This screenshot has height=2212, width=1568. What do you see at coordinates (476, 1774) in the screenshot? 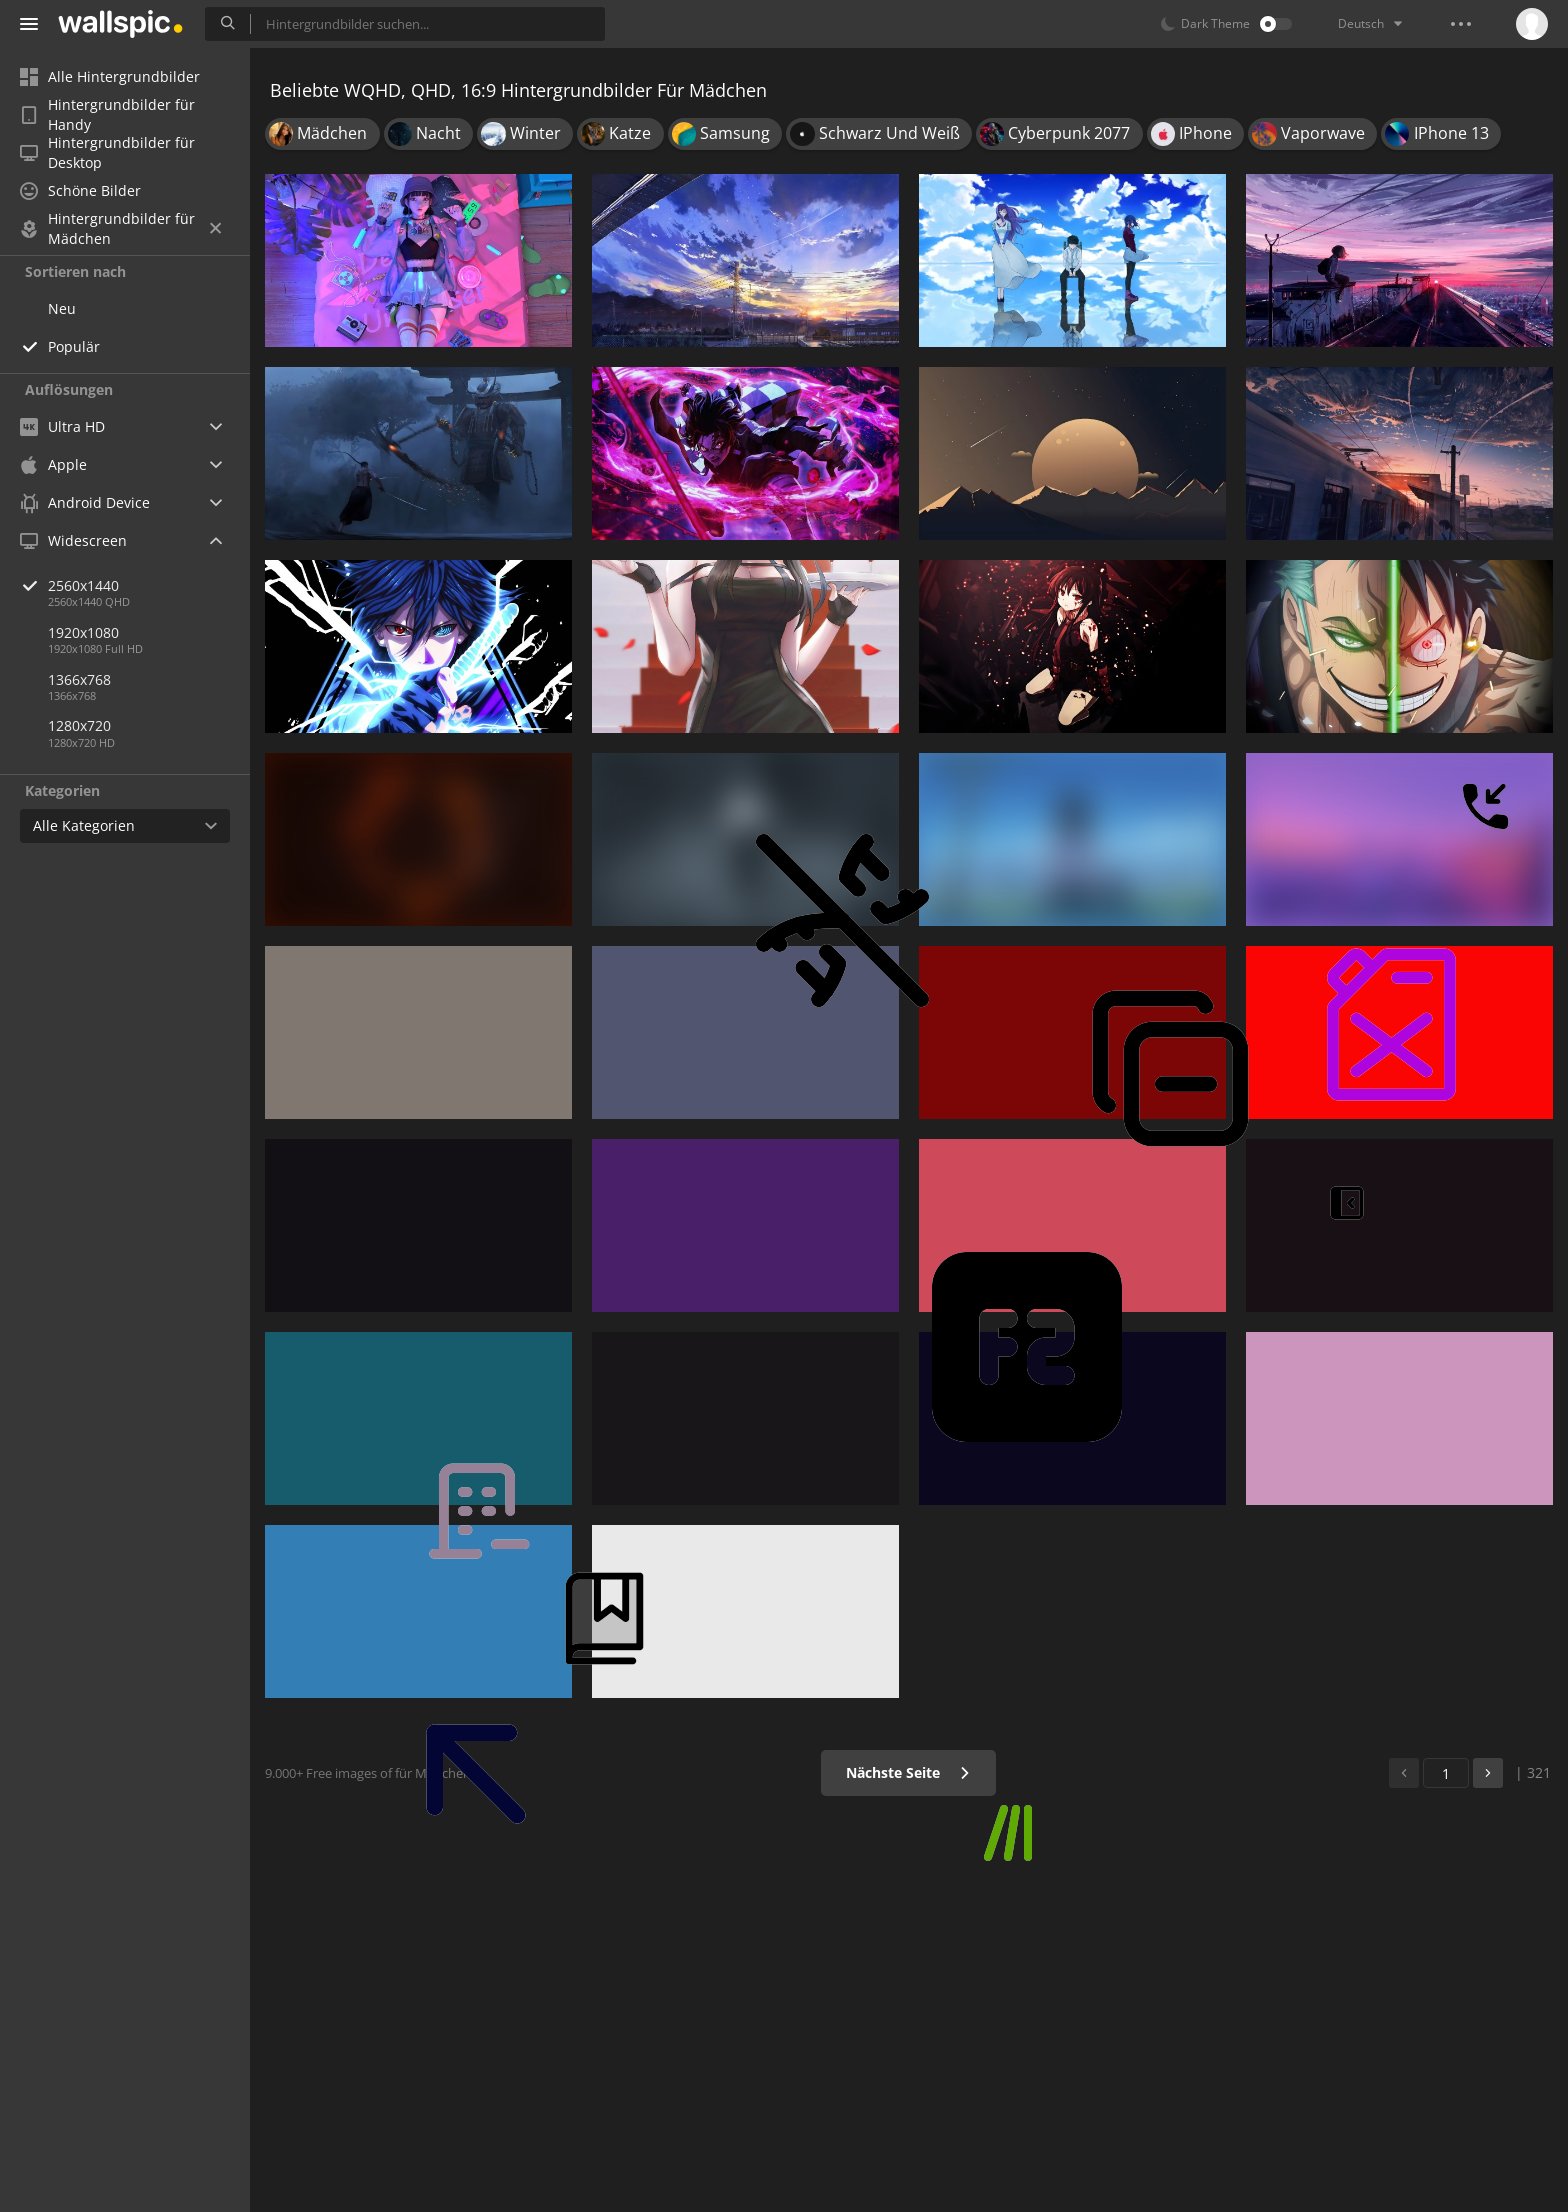
I see `navigate back to previous screen` at bounding box center [476, 1774].